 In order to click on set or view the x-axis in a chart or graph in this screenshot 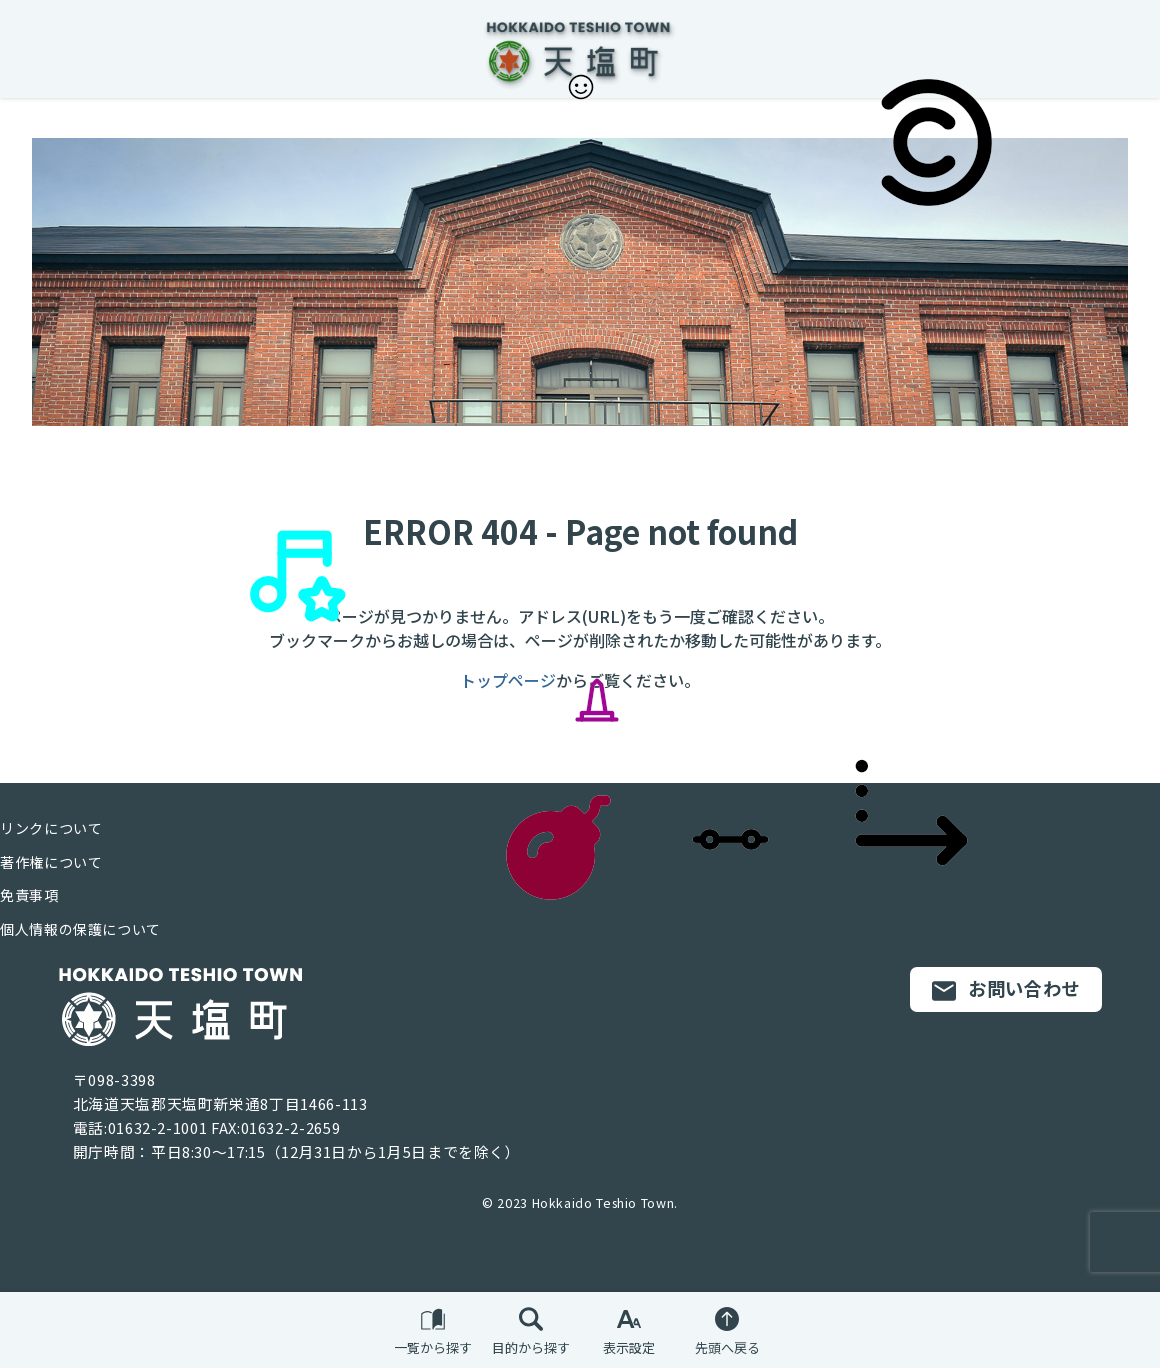, I will do `click(911, 809)`.